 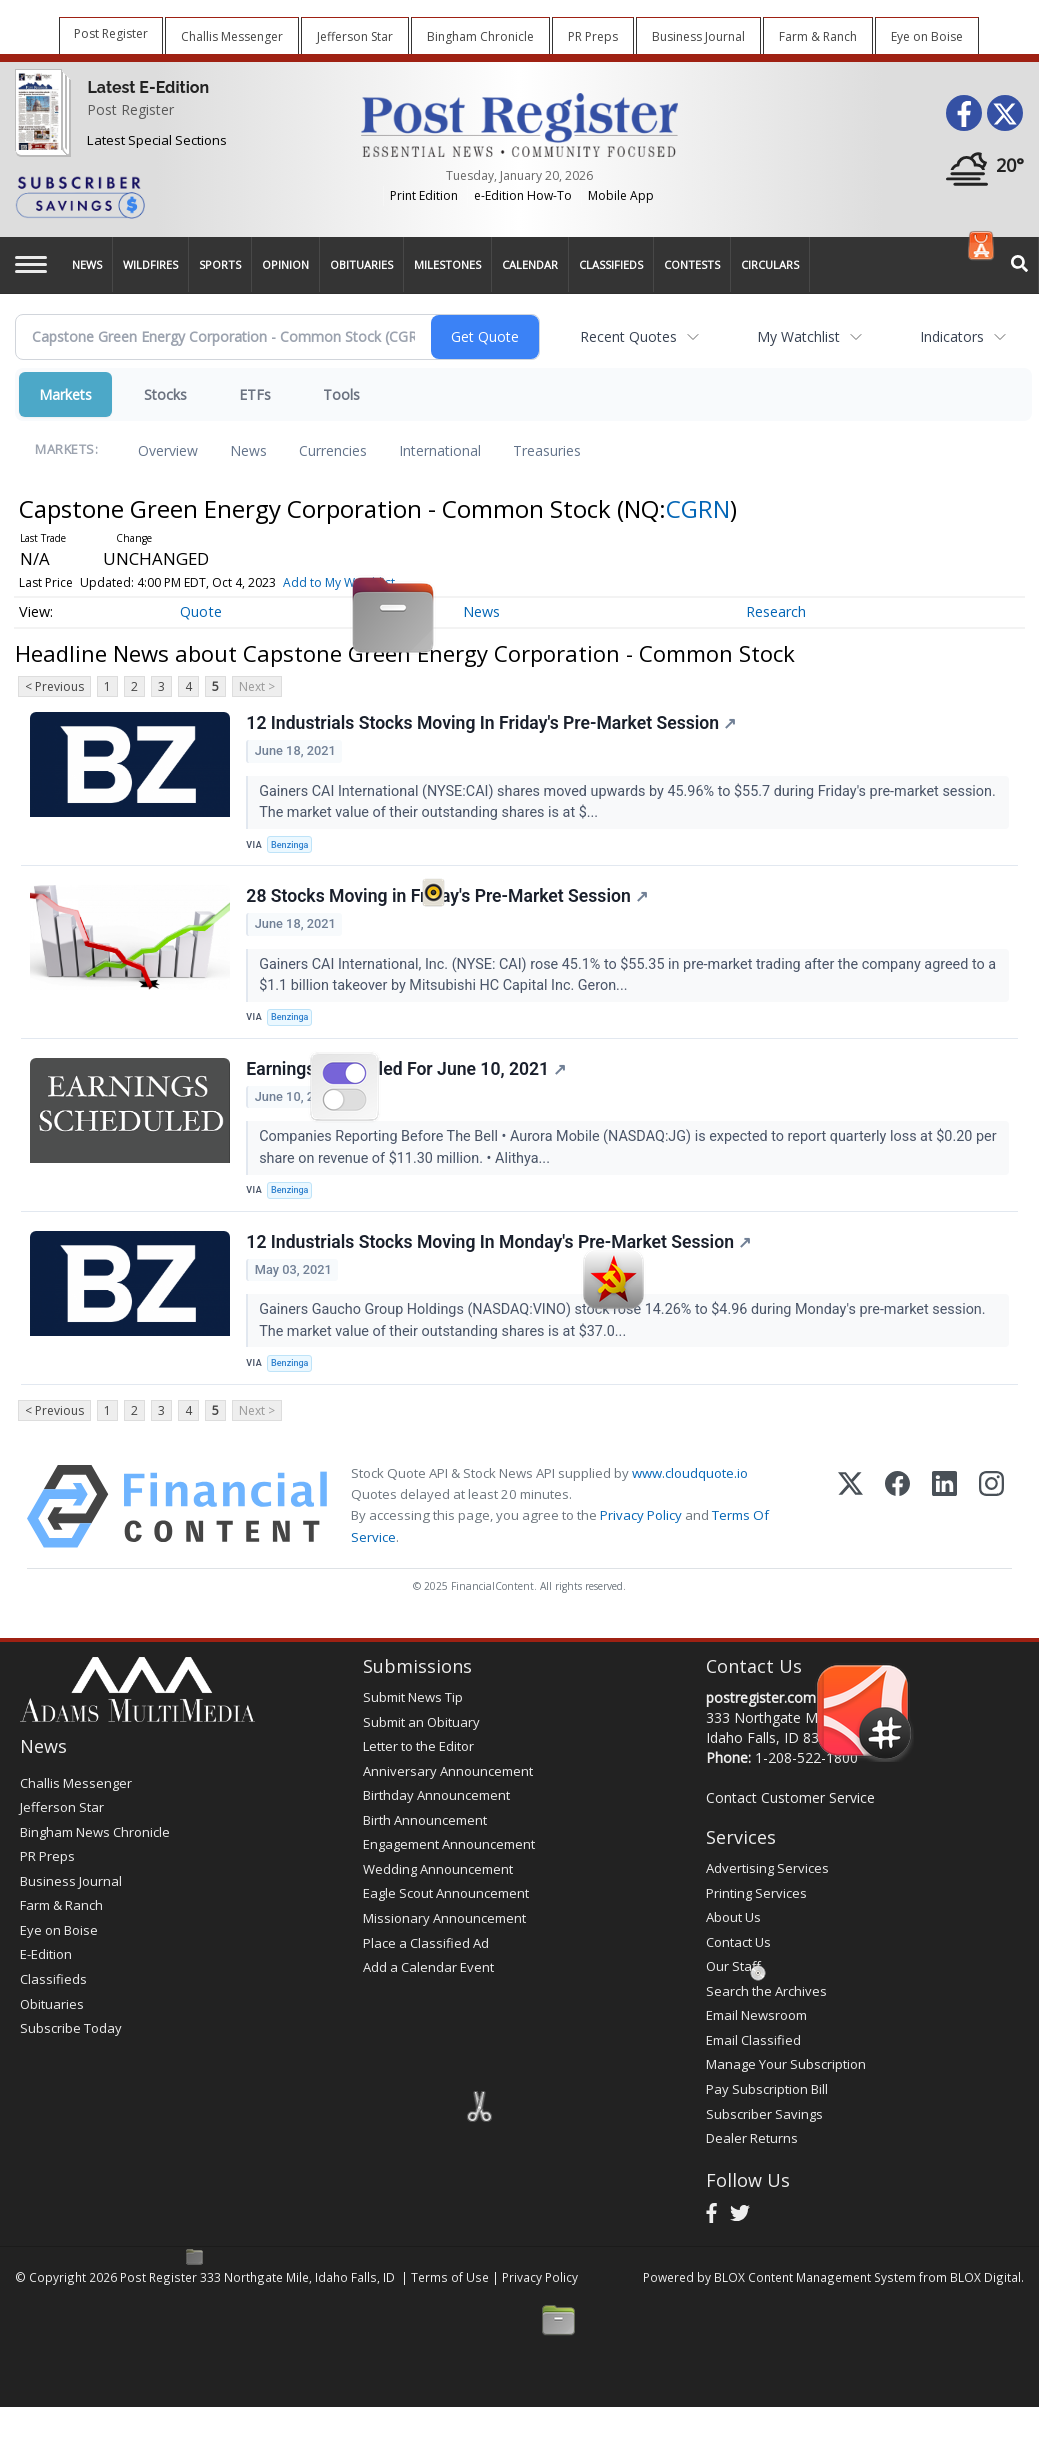 I want to click on open rhythmbox music player, so click(x=433, y=892).